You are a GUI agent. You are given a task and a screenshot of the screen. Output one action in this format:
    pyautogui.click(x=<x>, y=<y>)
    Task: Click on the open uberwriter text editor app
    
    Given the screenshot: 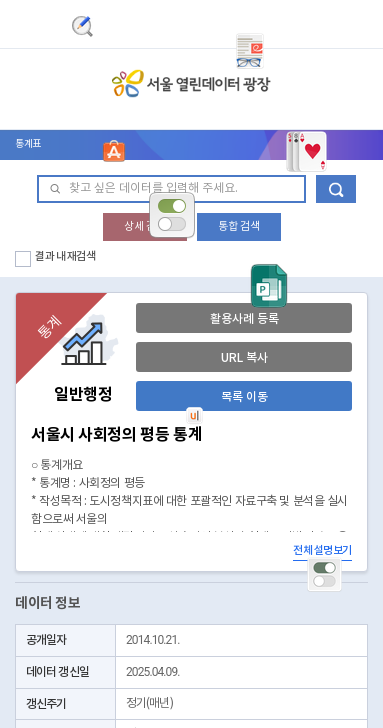 What is the action you would take?
    pyautogui.click(x=194, y=415)
    